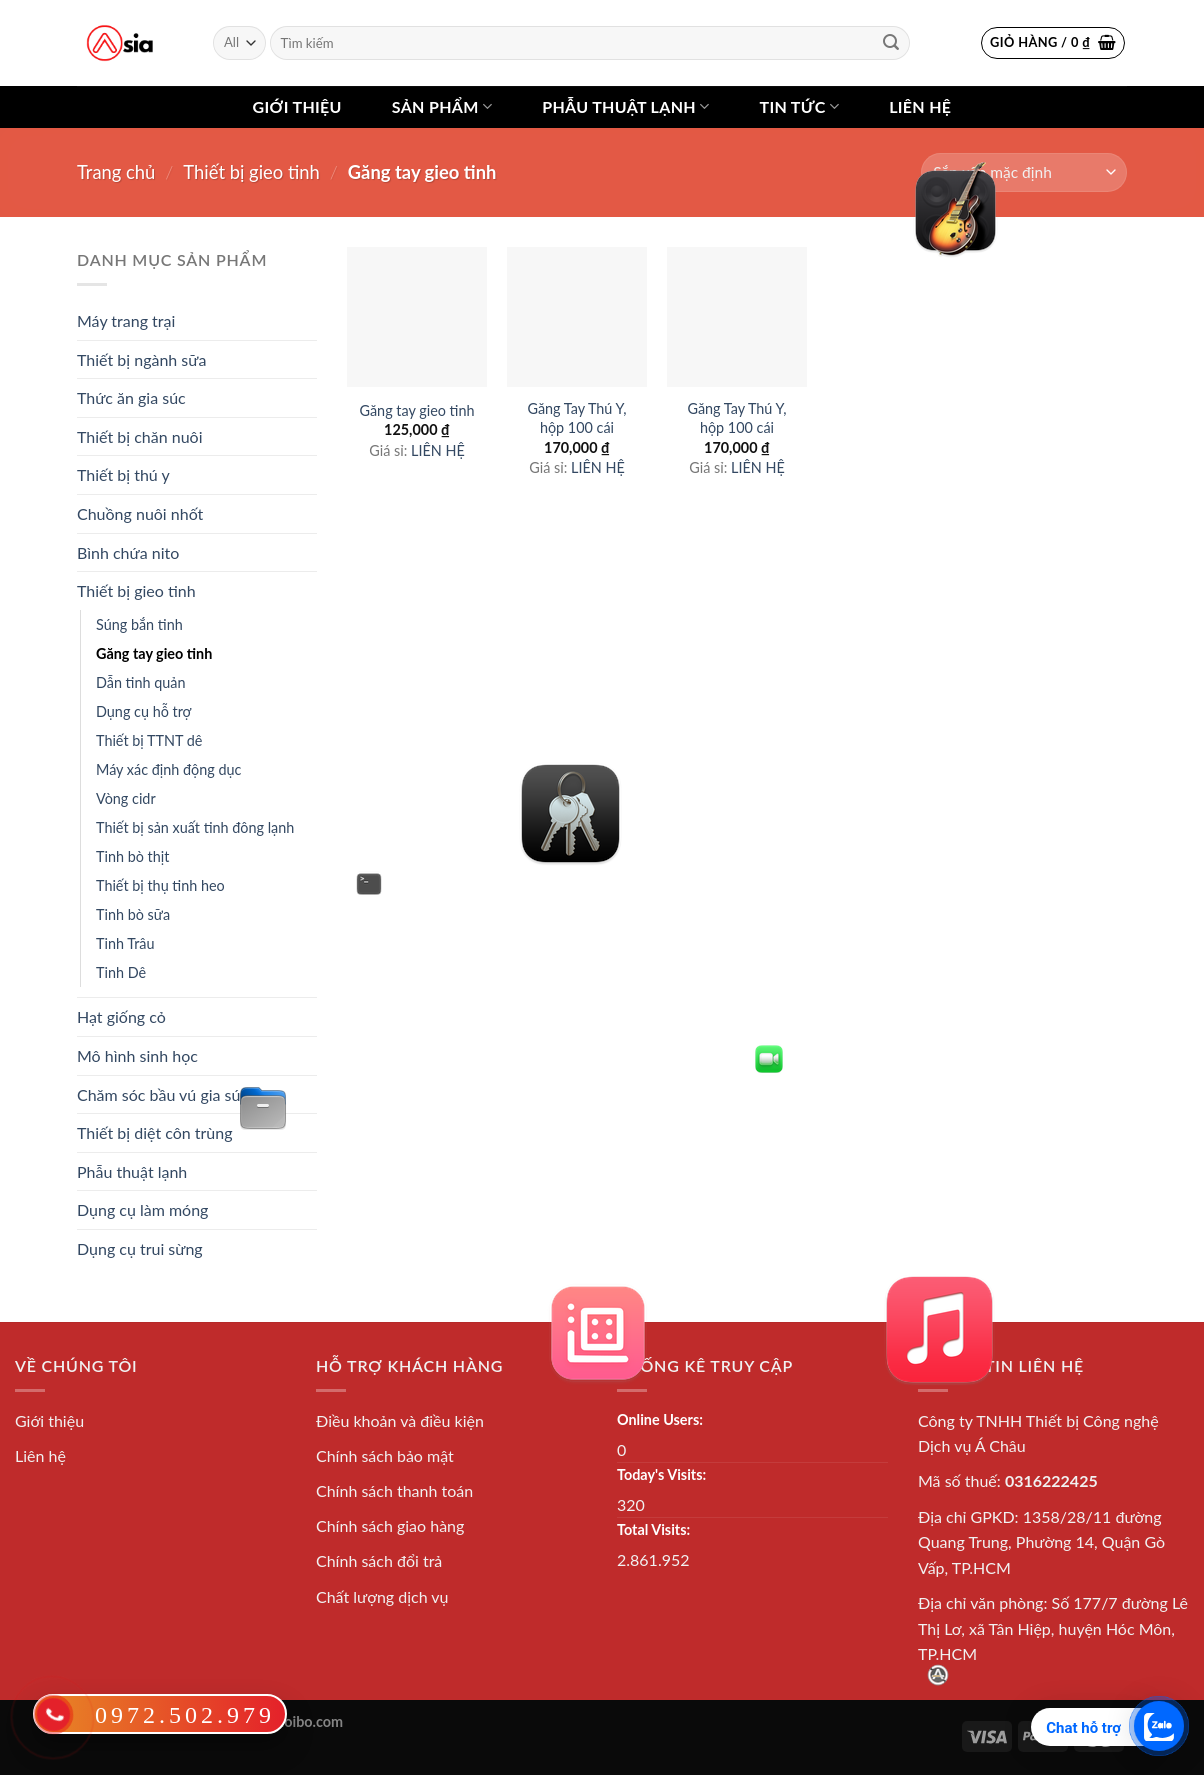 The height and width of the screenshot is (1775, 1204). I want to click on open keychain access to manage saved passwords, so click(570, 813).